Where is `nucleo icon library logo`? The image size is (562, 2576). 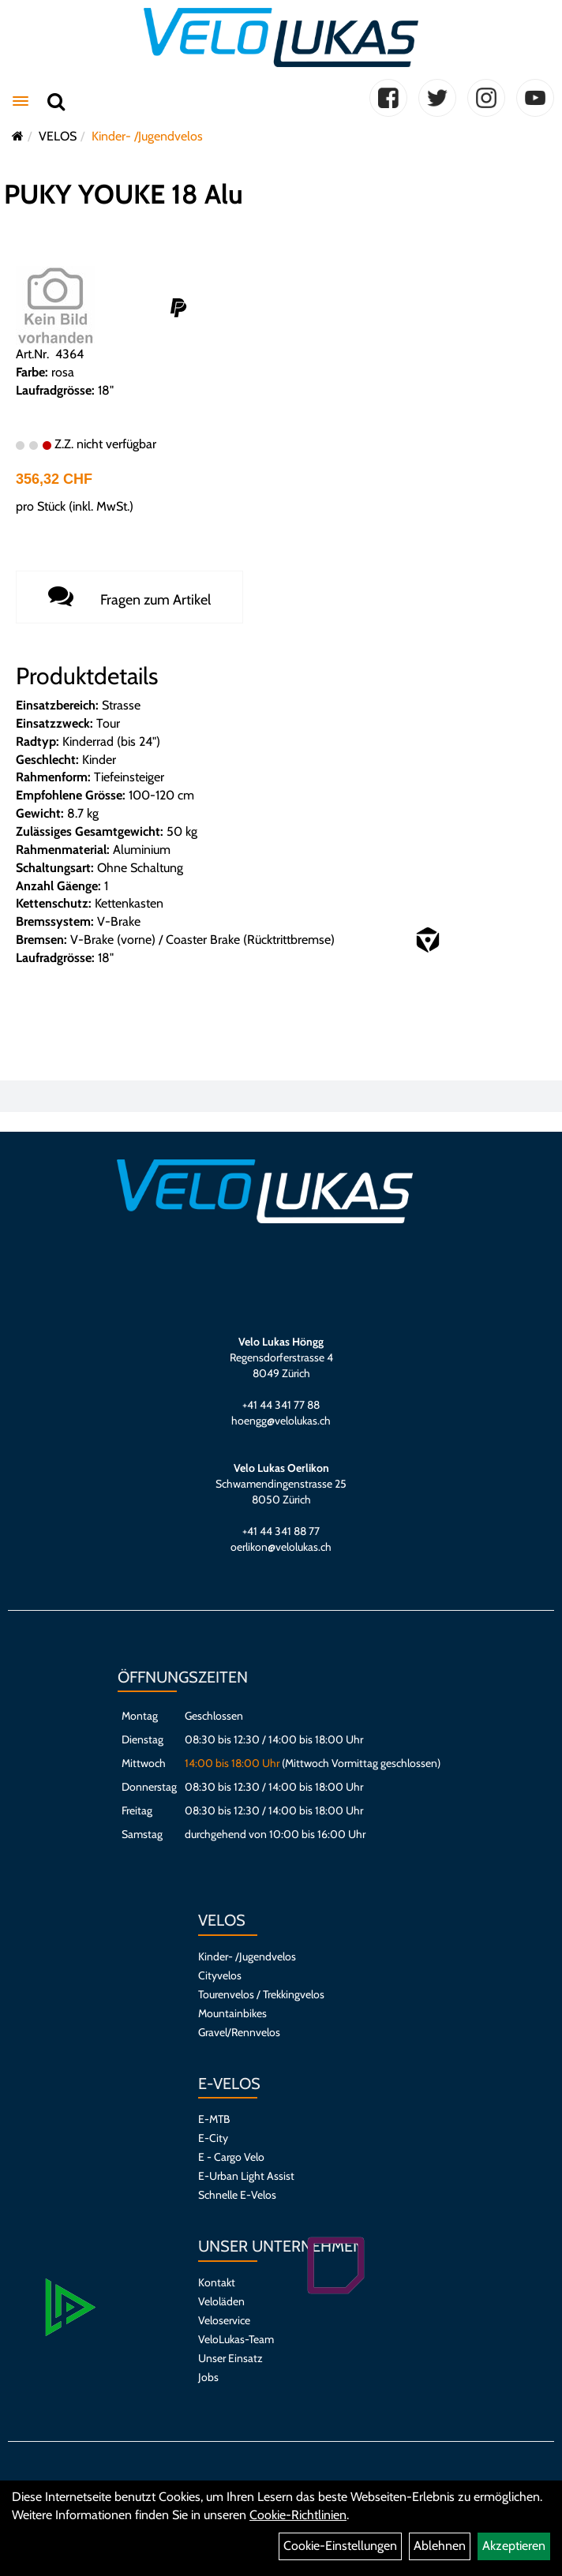
nucleo icon library logo is located at coordinates (428, 940).